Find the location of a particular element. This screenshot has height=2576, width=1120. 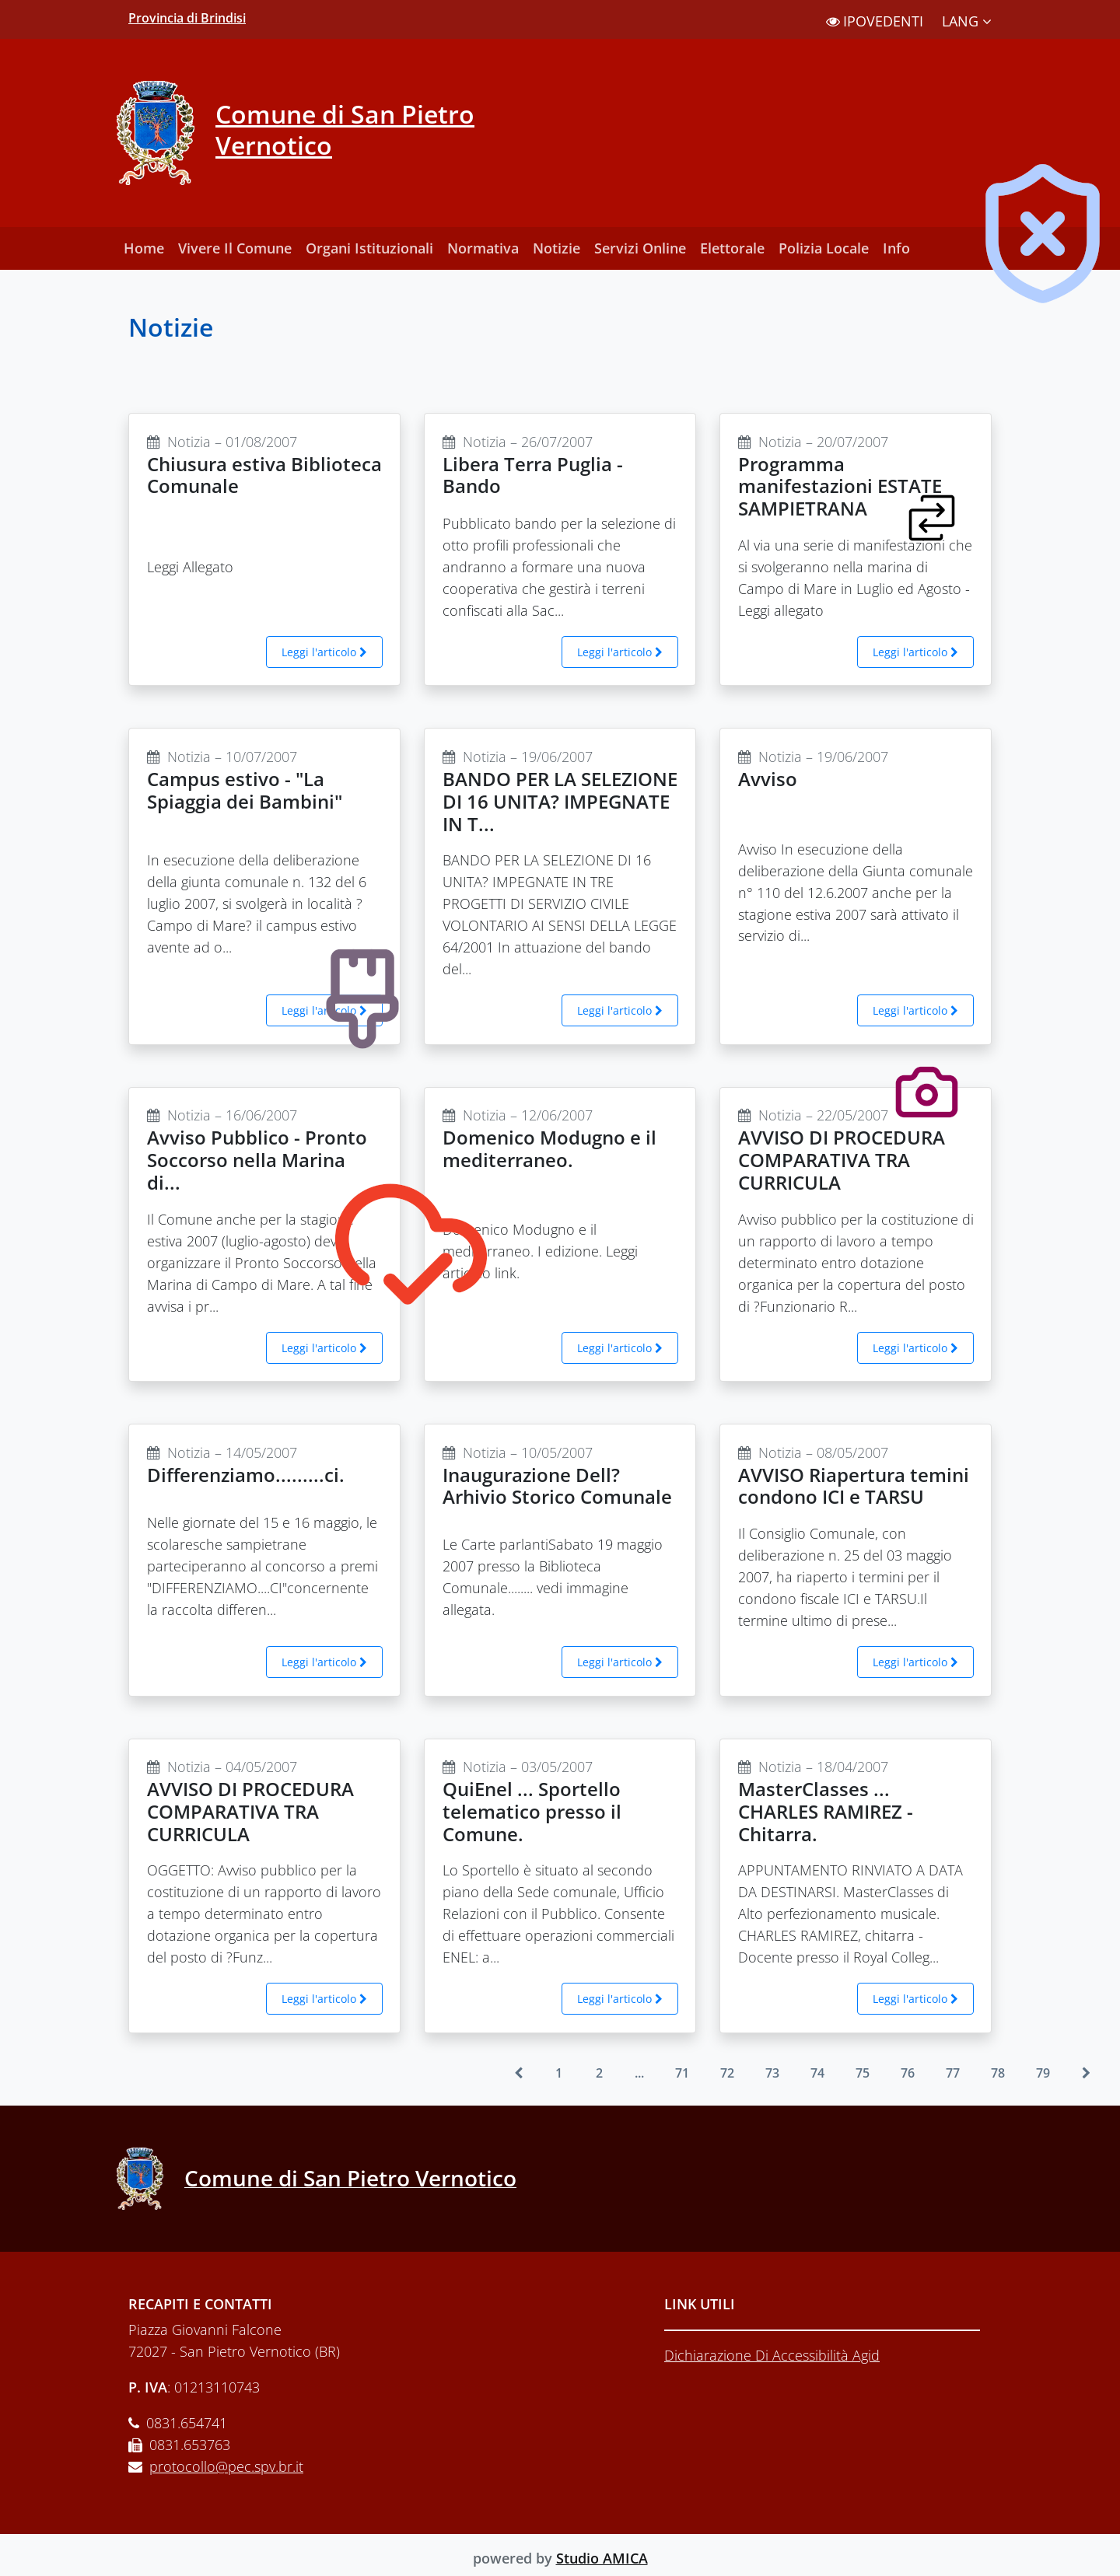

security protection disabled or off is located at coordinates (1042, 233).